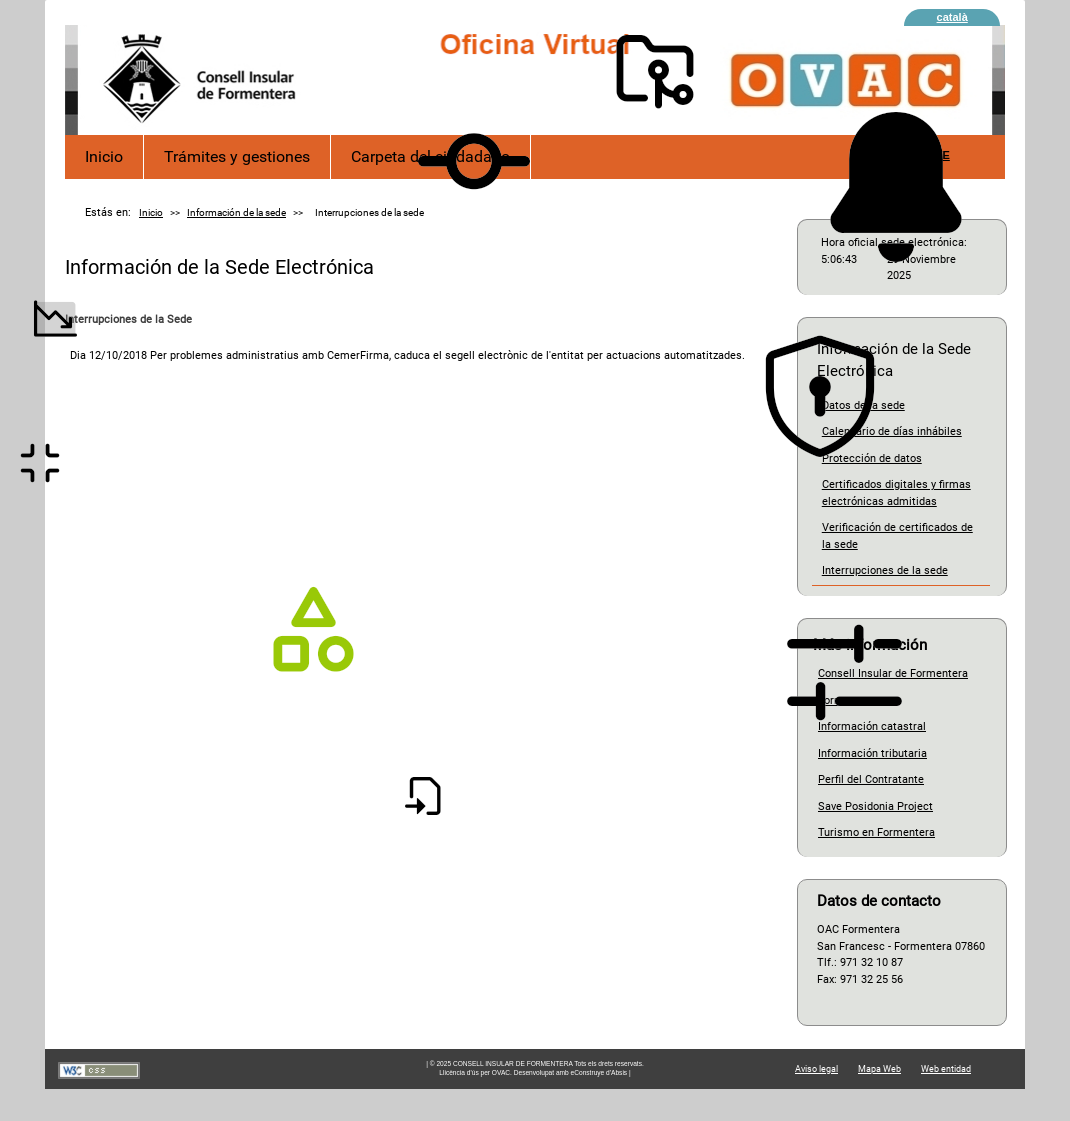  I want to click on open git repository folder, so click(655, 70).